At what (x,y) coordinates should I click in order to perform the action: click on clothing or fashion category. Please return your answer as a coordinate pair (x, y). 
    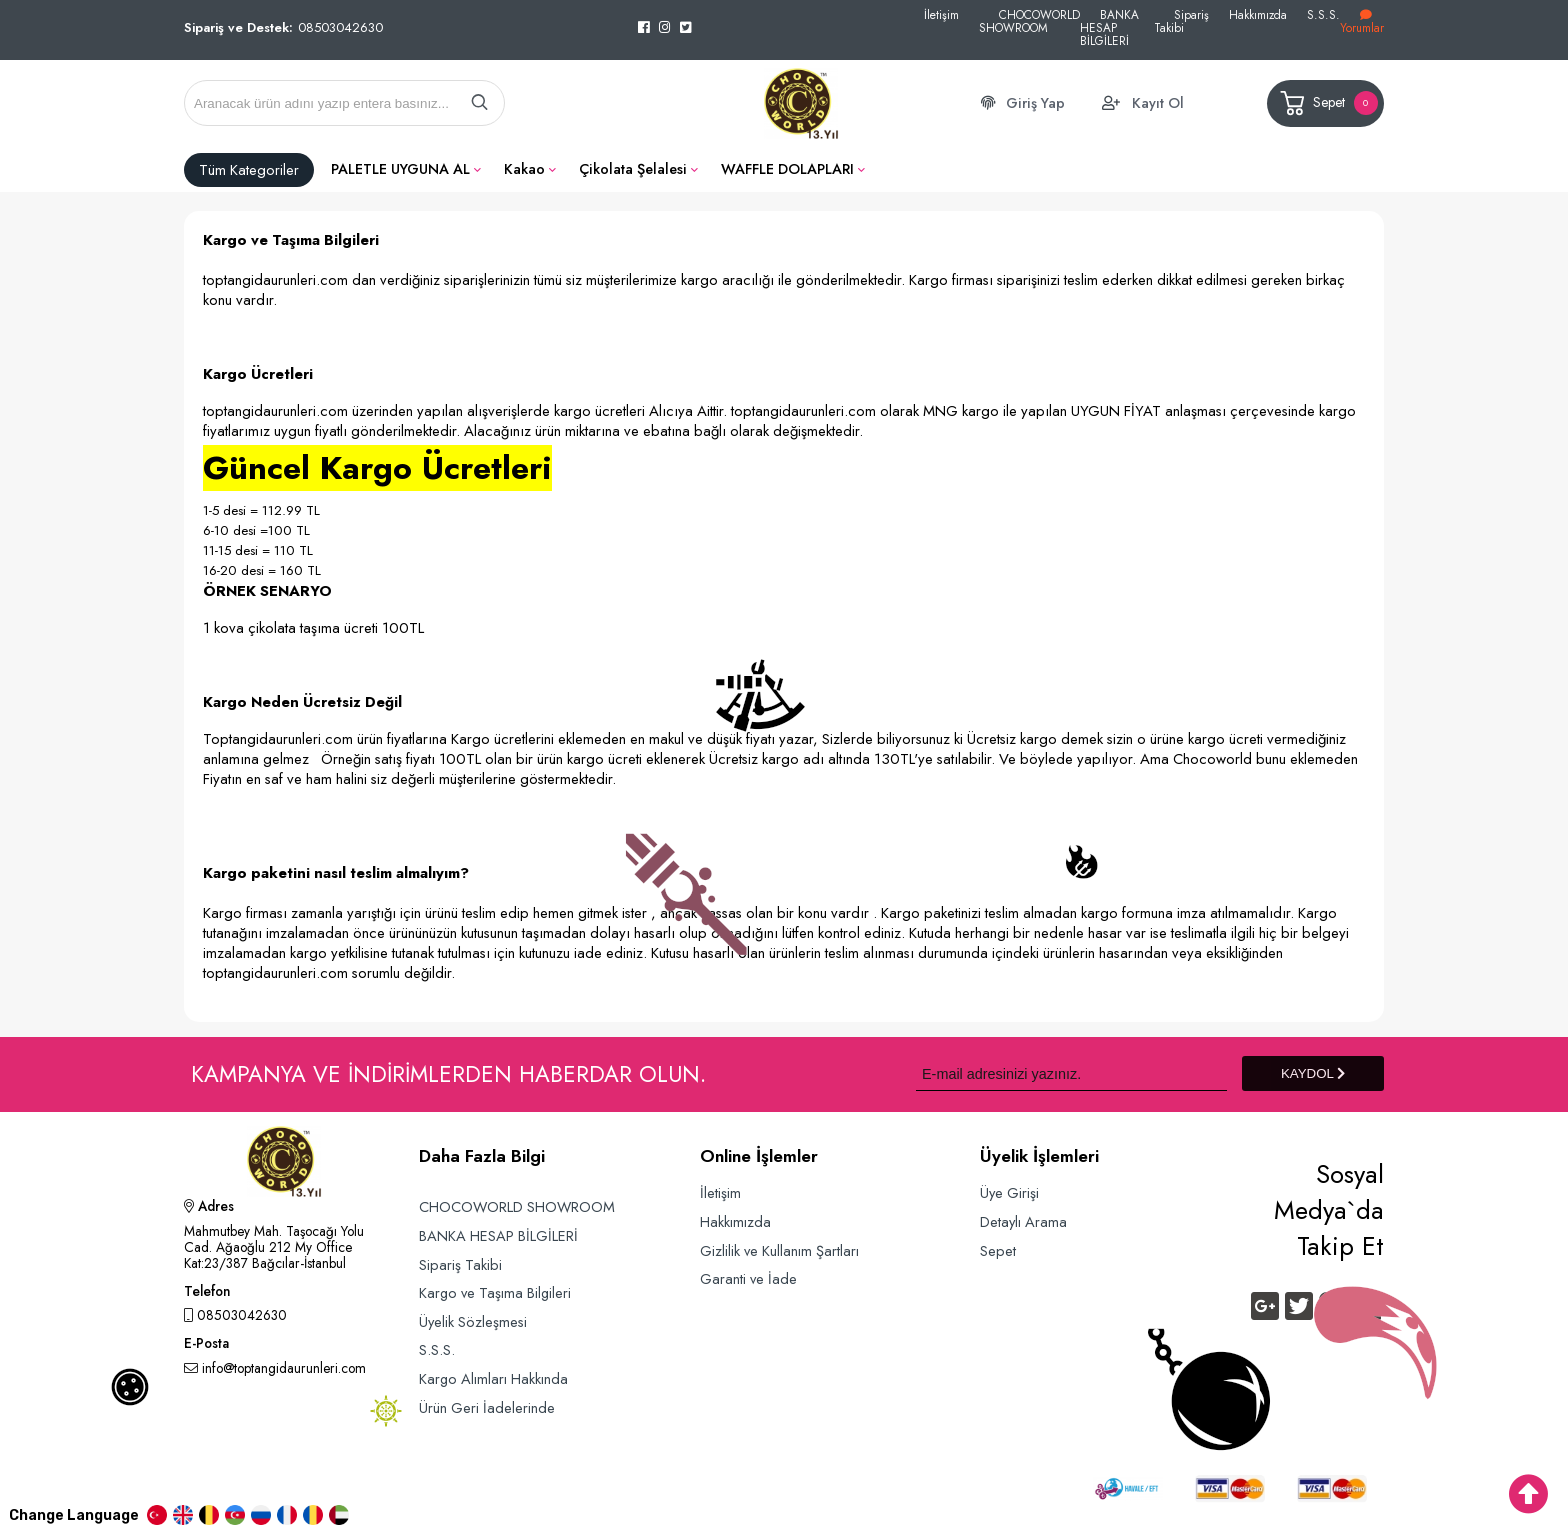
    Looking at the image, I should click on (130, 1387).